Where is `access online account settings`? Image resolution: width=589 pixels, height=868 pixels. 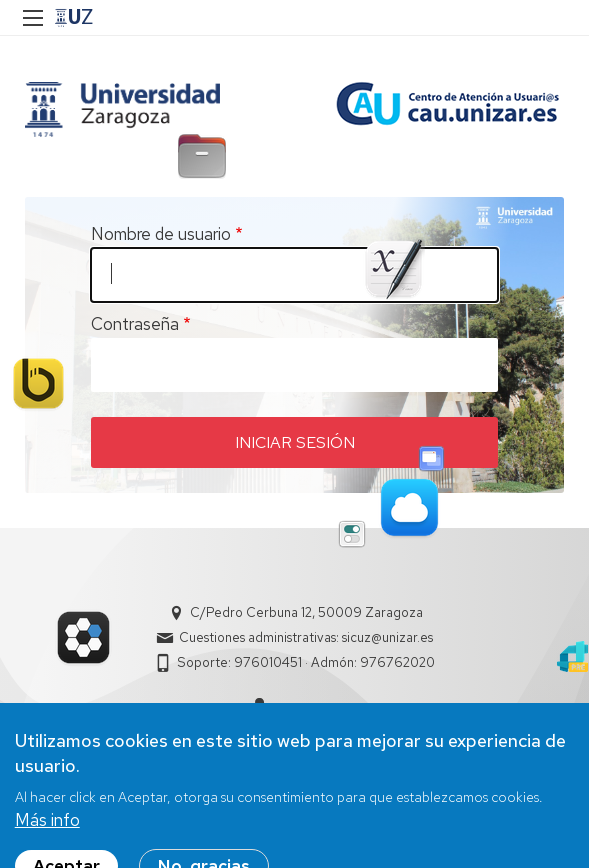 access online account settings is located at coordinates (409, 507).